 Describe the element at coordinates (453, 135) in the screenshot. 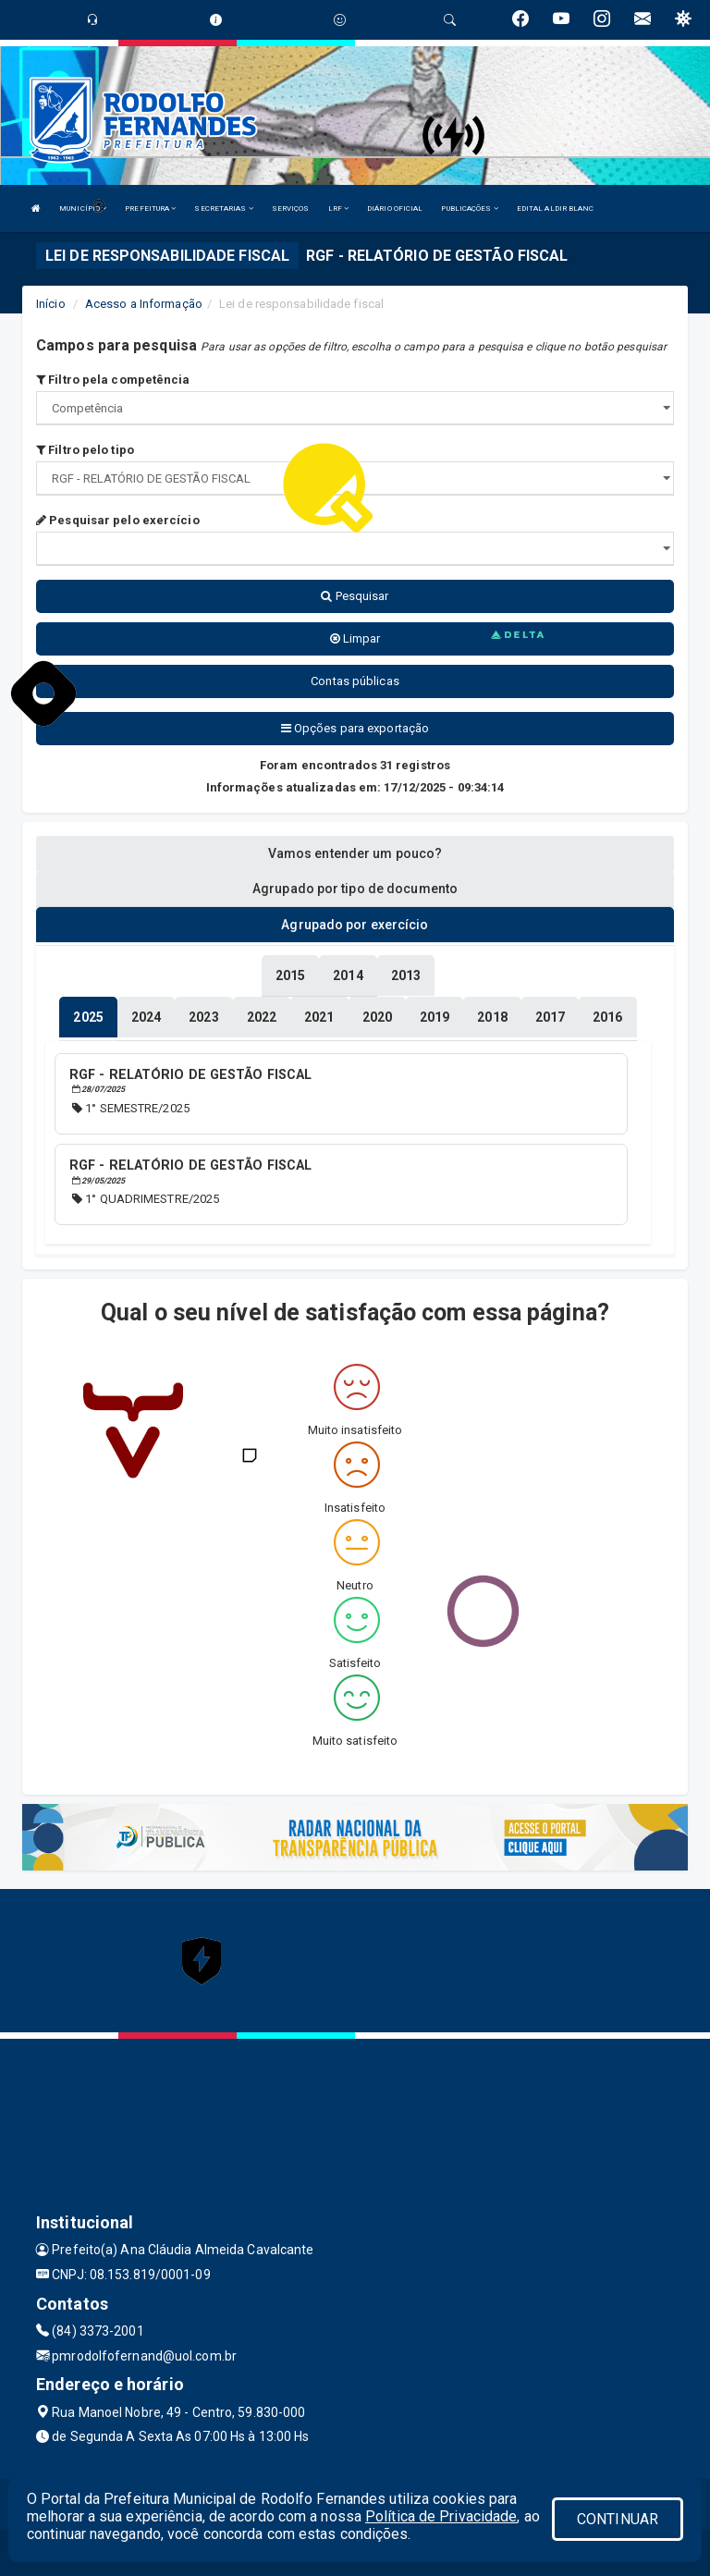

I see `indicates wireless charging is active` at that location.